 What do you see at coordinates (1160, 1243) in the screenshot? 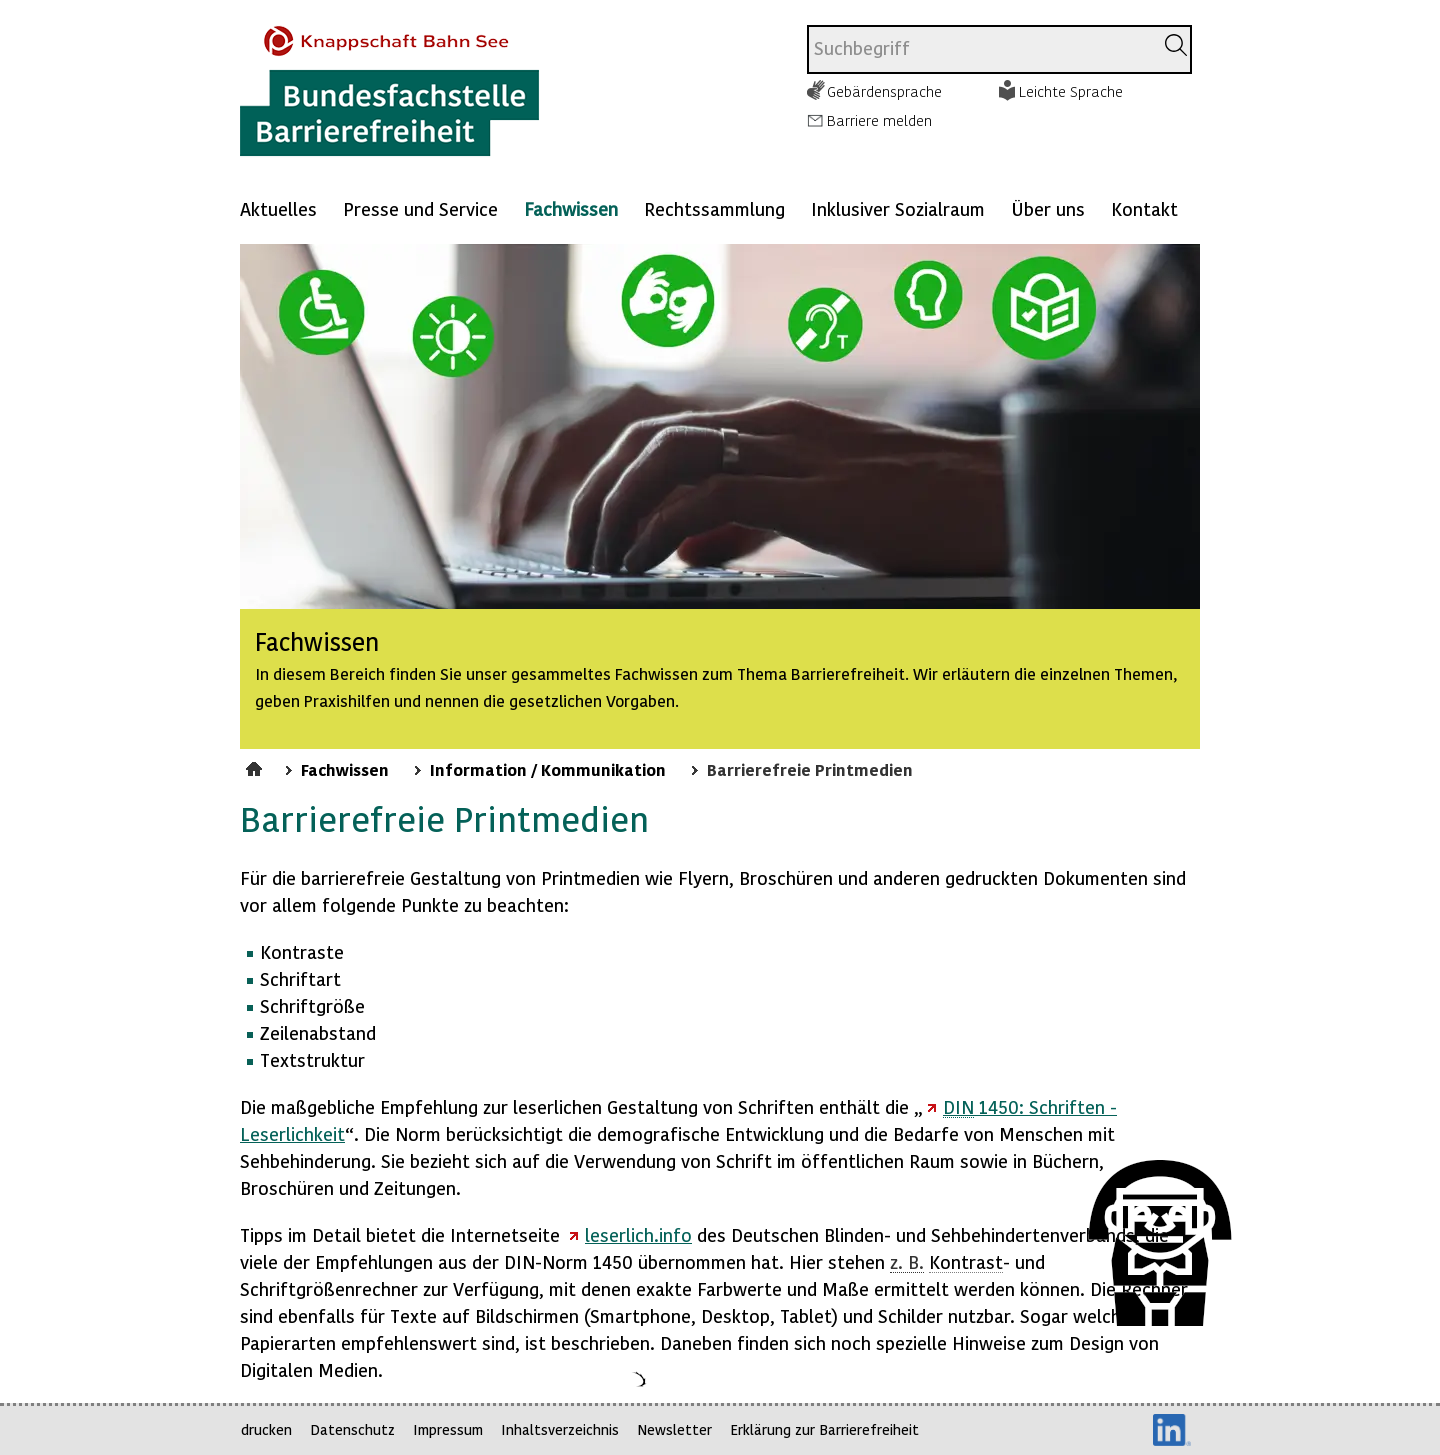
I see `view colombian cultural artifacts` at bounding box center [1160, 1243].